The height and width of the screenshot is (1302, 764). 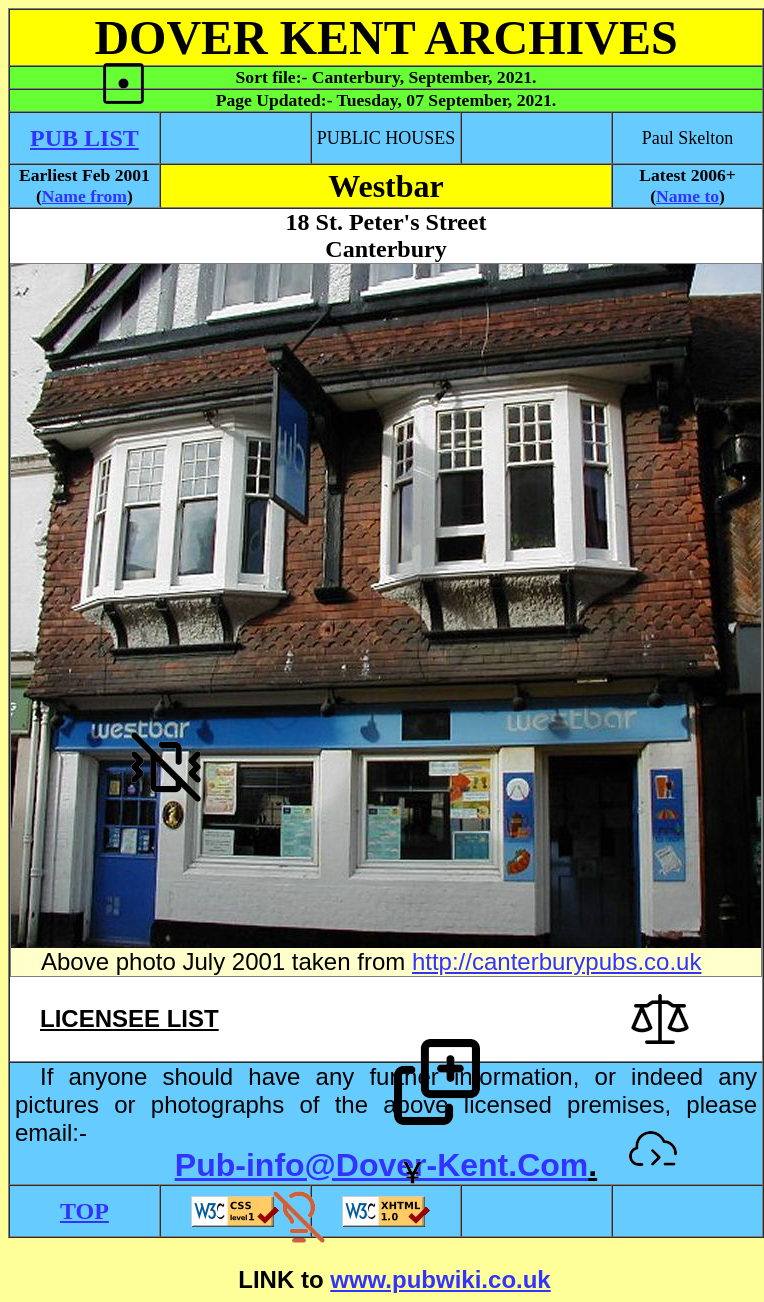 What do you see at coordinates (166, 767) in the screenshot?
I see `disable vibration mode` at bounding box center [166, 767].